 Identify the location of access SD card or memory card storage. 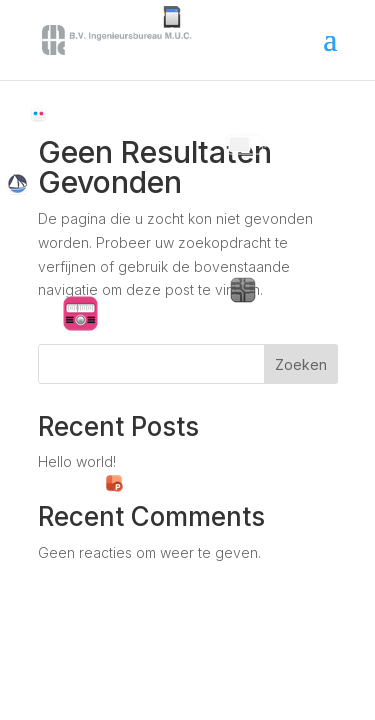
(172, 17).